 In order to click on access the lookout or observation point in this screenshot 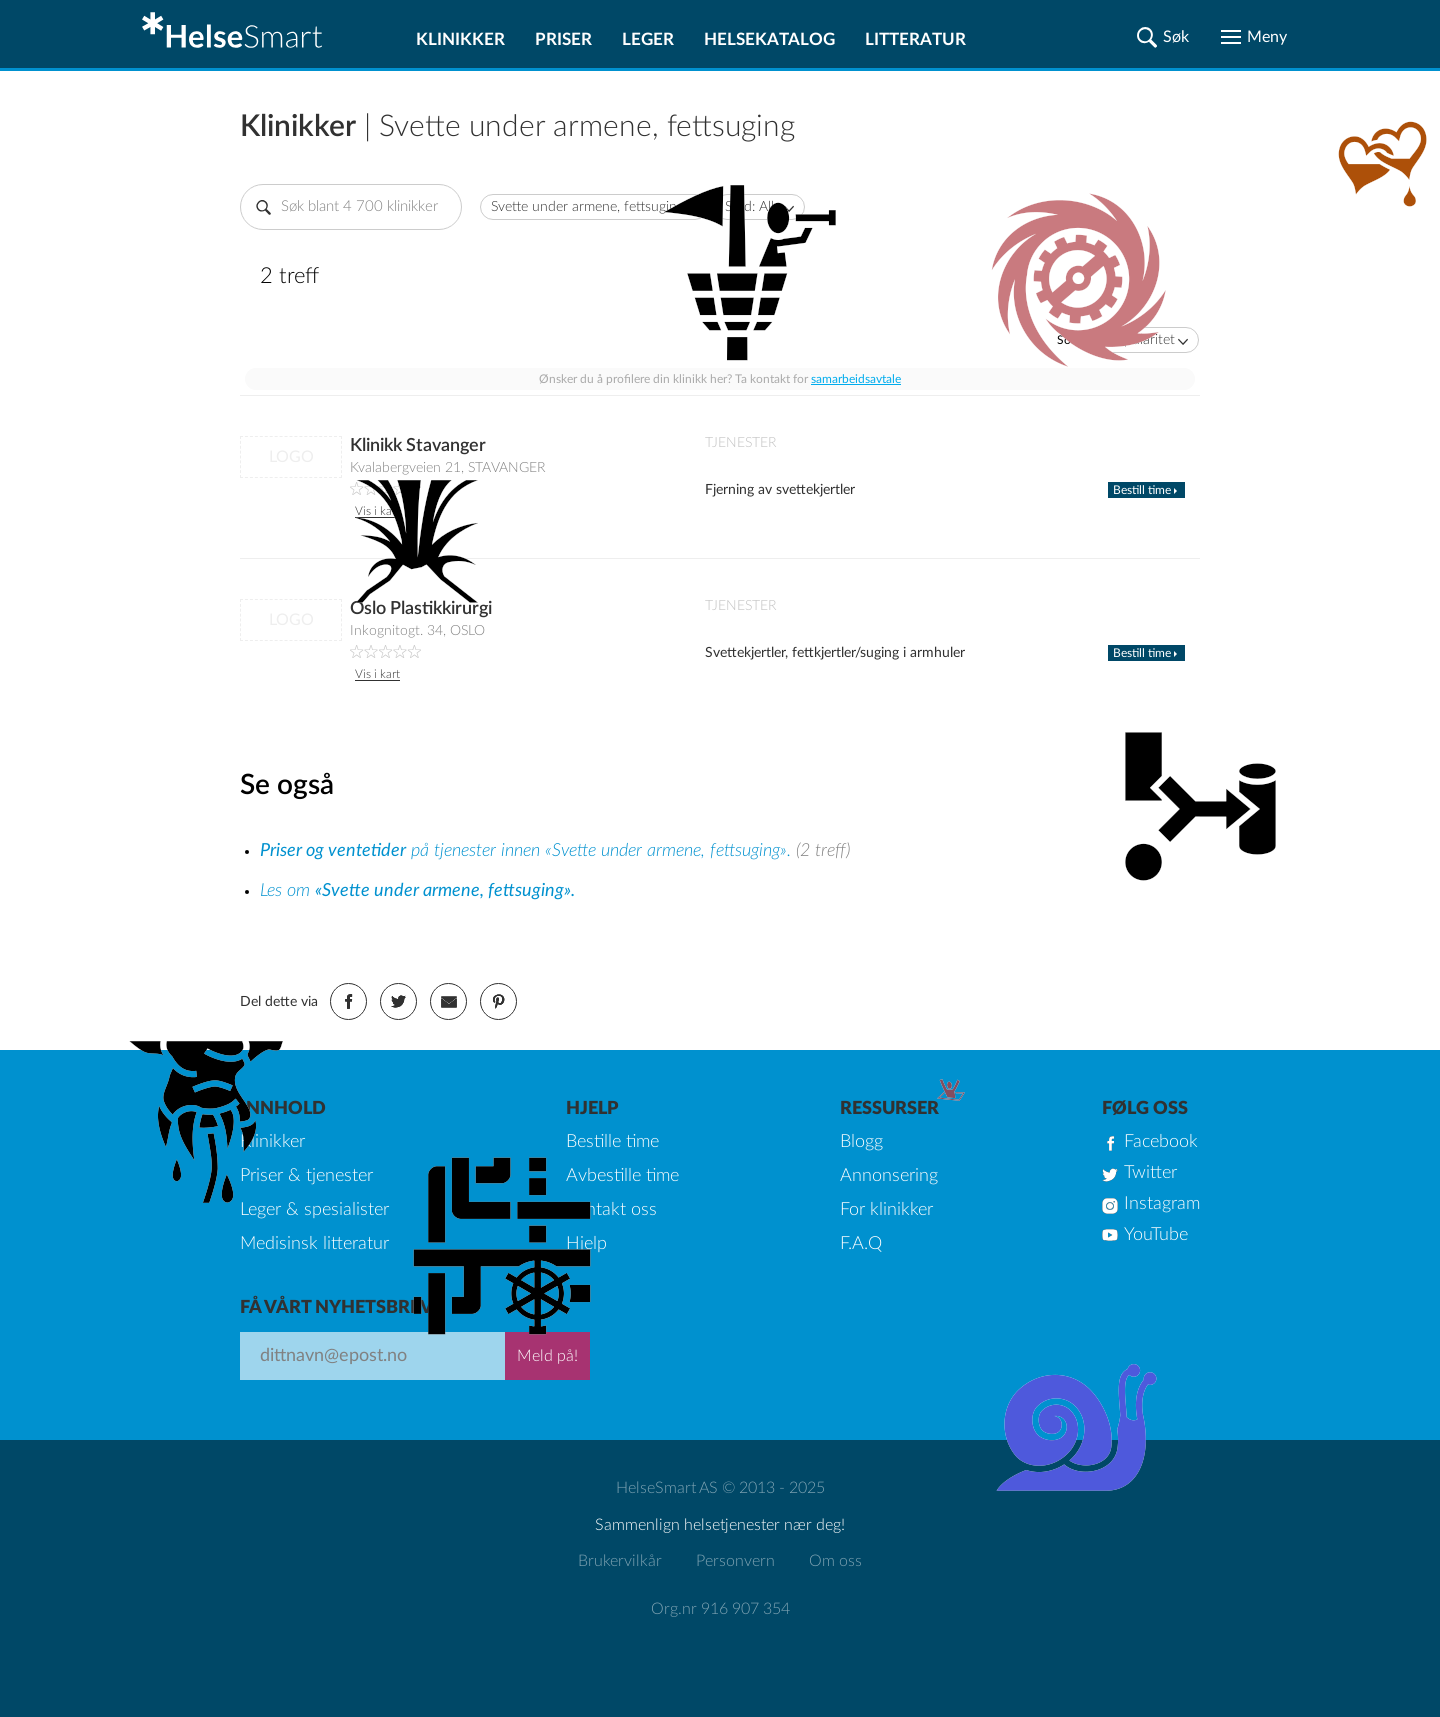, I will do `click(750, 270)`.